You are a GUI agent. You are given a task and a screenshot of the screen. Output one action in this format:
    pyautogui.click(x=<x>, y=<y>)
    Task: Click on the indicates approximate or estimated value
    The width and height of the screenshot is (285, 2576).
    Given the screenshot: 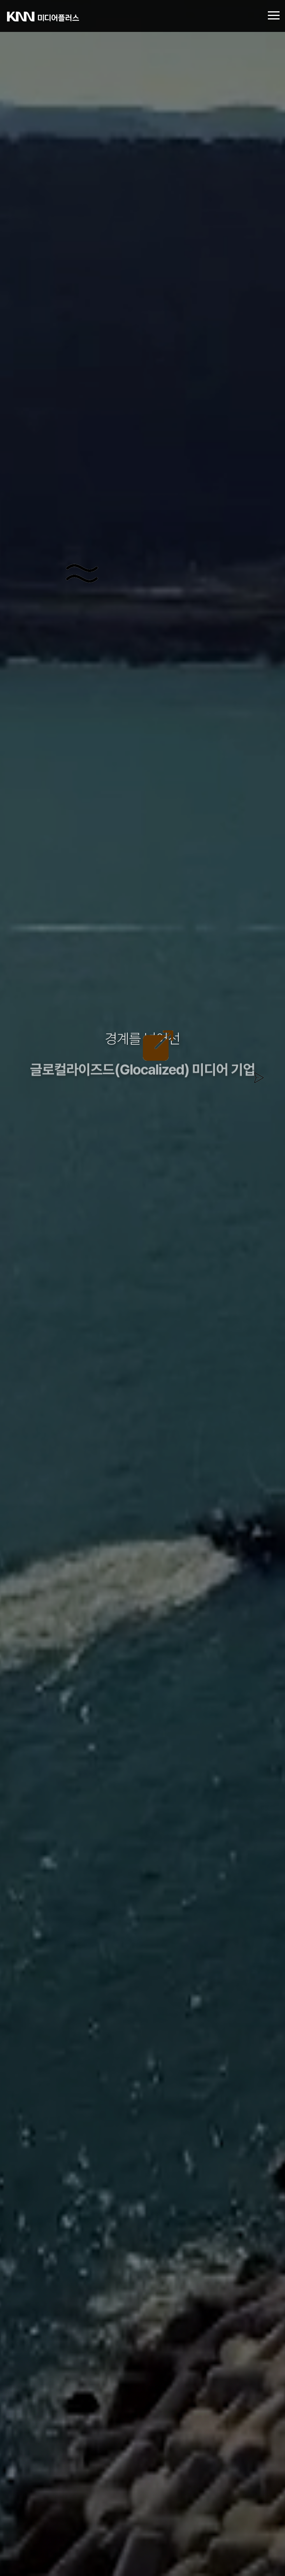 What is the action you would take?
    pyautogui.click(x=82, y=573)
    